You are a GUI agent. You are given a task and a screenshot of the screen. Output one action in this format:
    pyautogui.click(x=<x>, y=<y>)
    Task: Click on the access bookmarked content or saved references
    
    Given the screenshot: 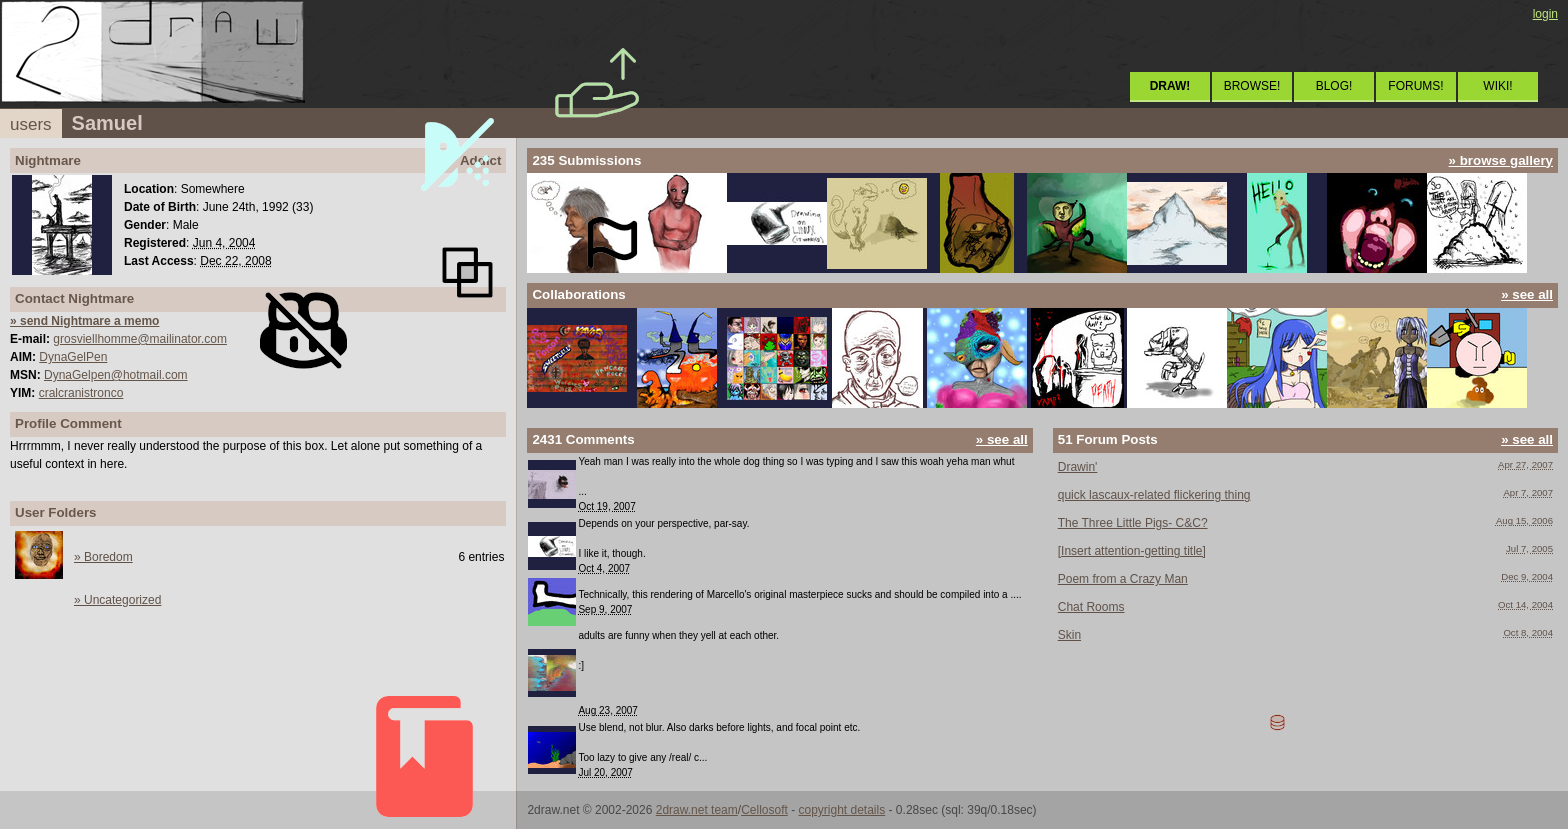 What is the action you would take?
    pyautogui.click(x=424, y=756)
    